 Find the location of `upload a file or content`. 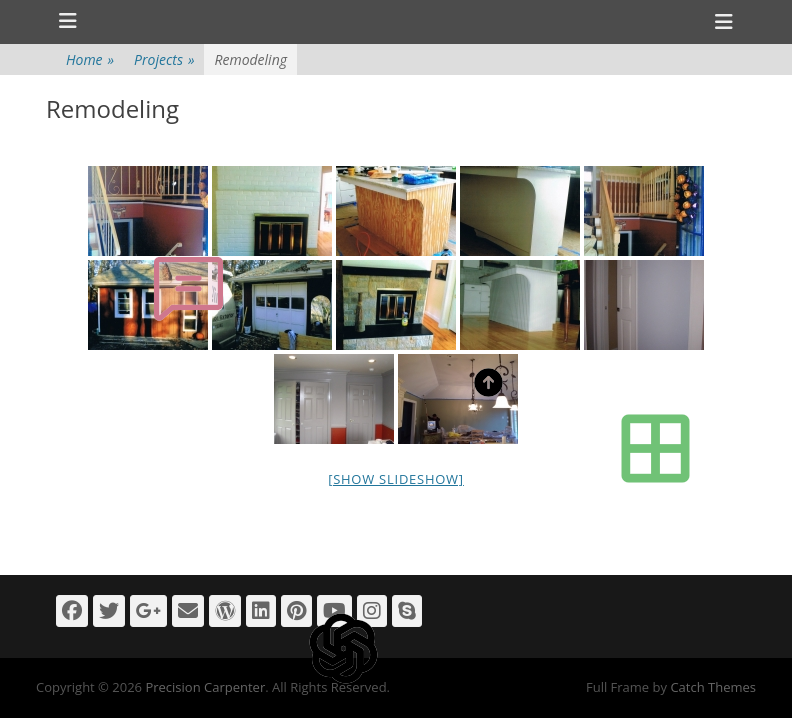

upload a file or content is located at coordinates (488, 382).